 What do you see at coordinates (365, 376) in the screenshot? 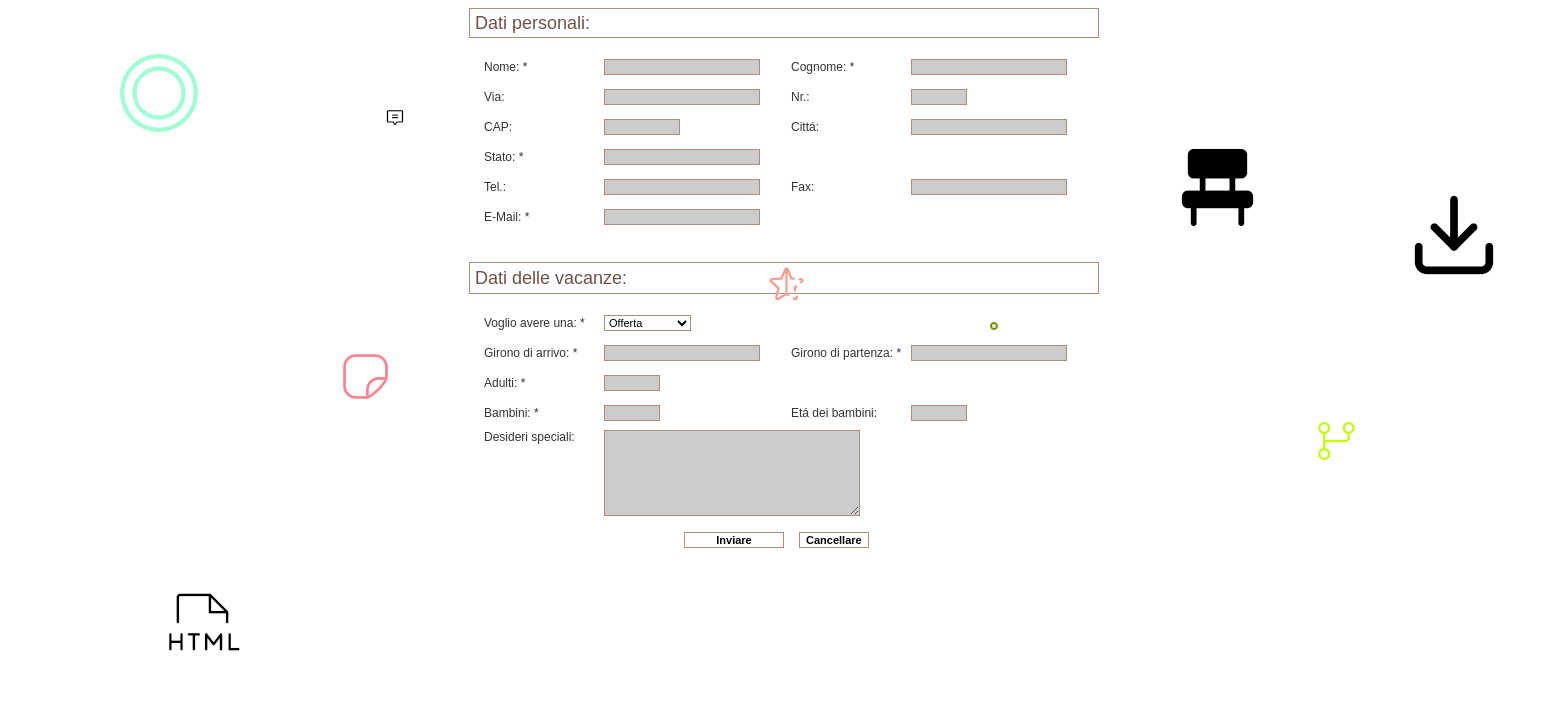
I see `add a sticker to your message` at bounding box center [365, 376].